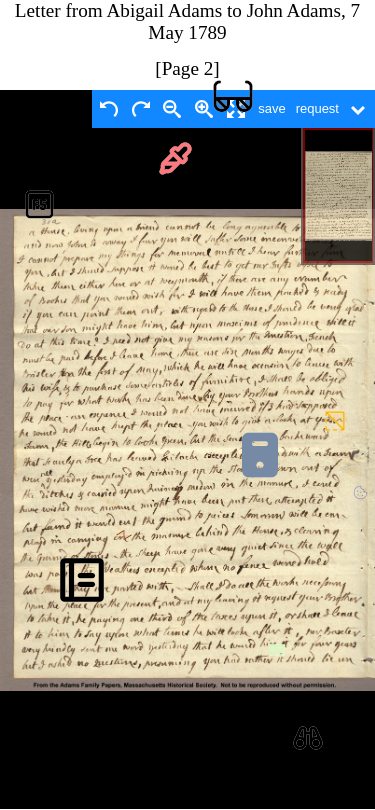 This screenshot has height=810, width=375. What do you see at coordinates (175, 158) in the screenshot?
I see `pick a color from the canvas` at bounding box center [175, 158].